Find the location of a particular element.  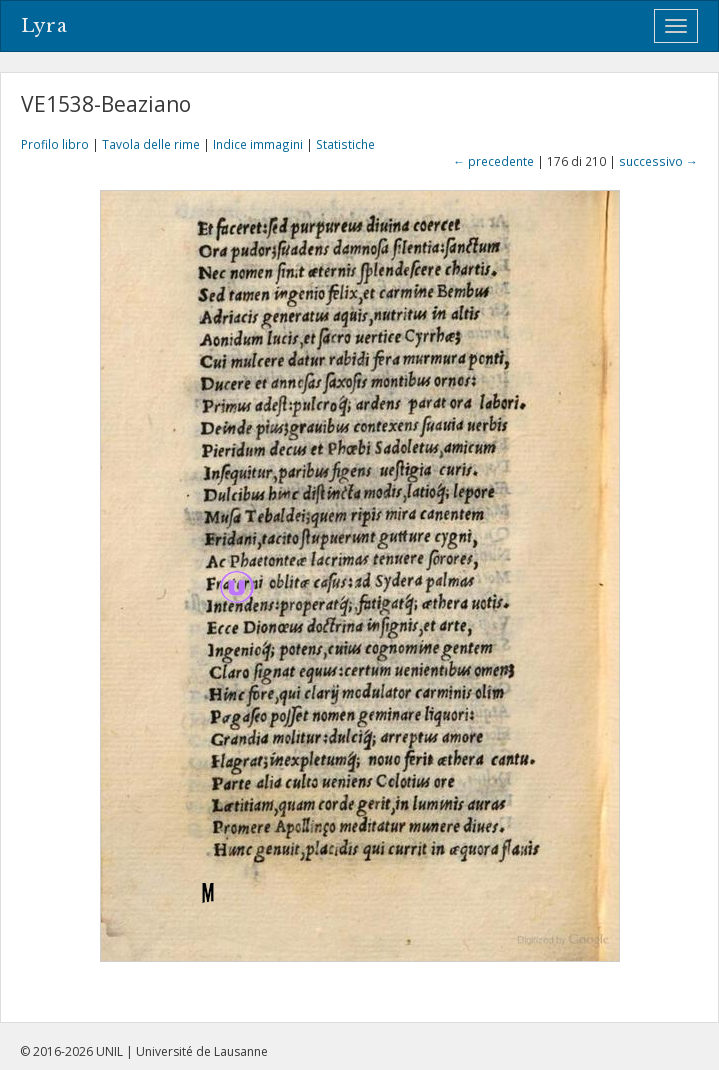

magasins u brand logo is located at coordinates (237, 587).